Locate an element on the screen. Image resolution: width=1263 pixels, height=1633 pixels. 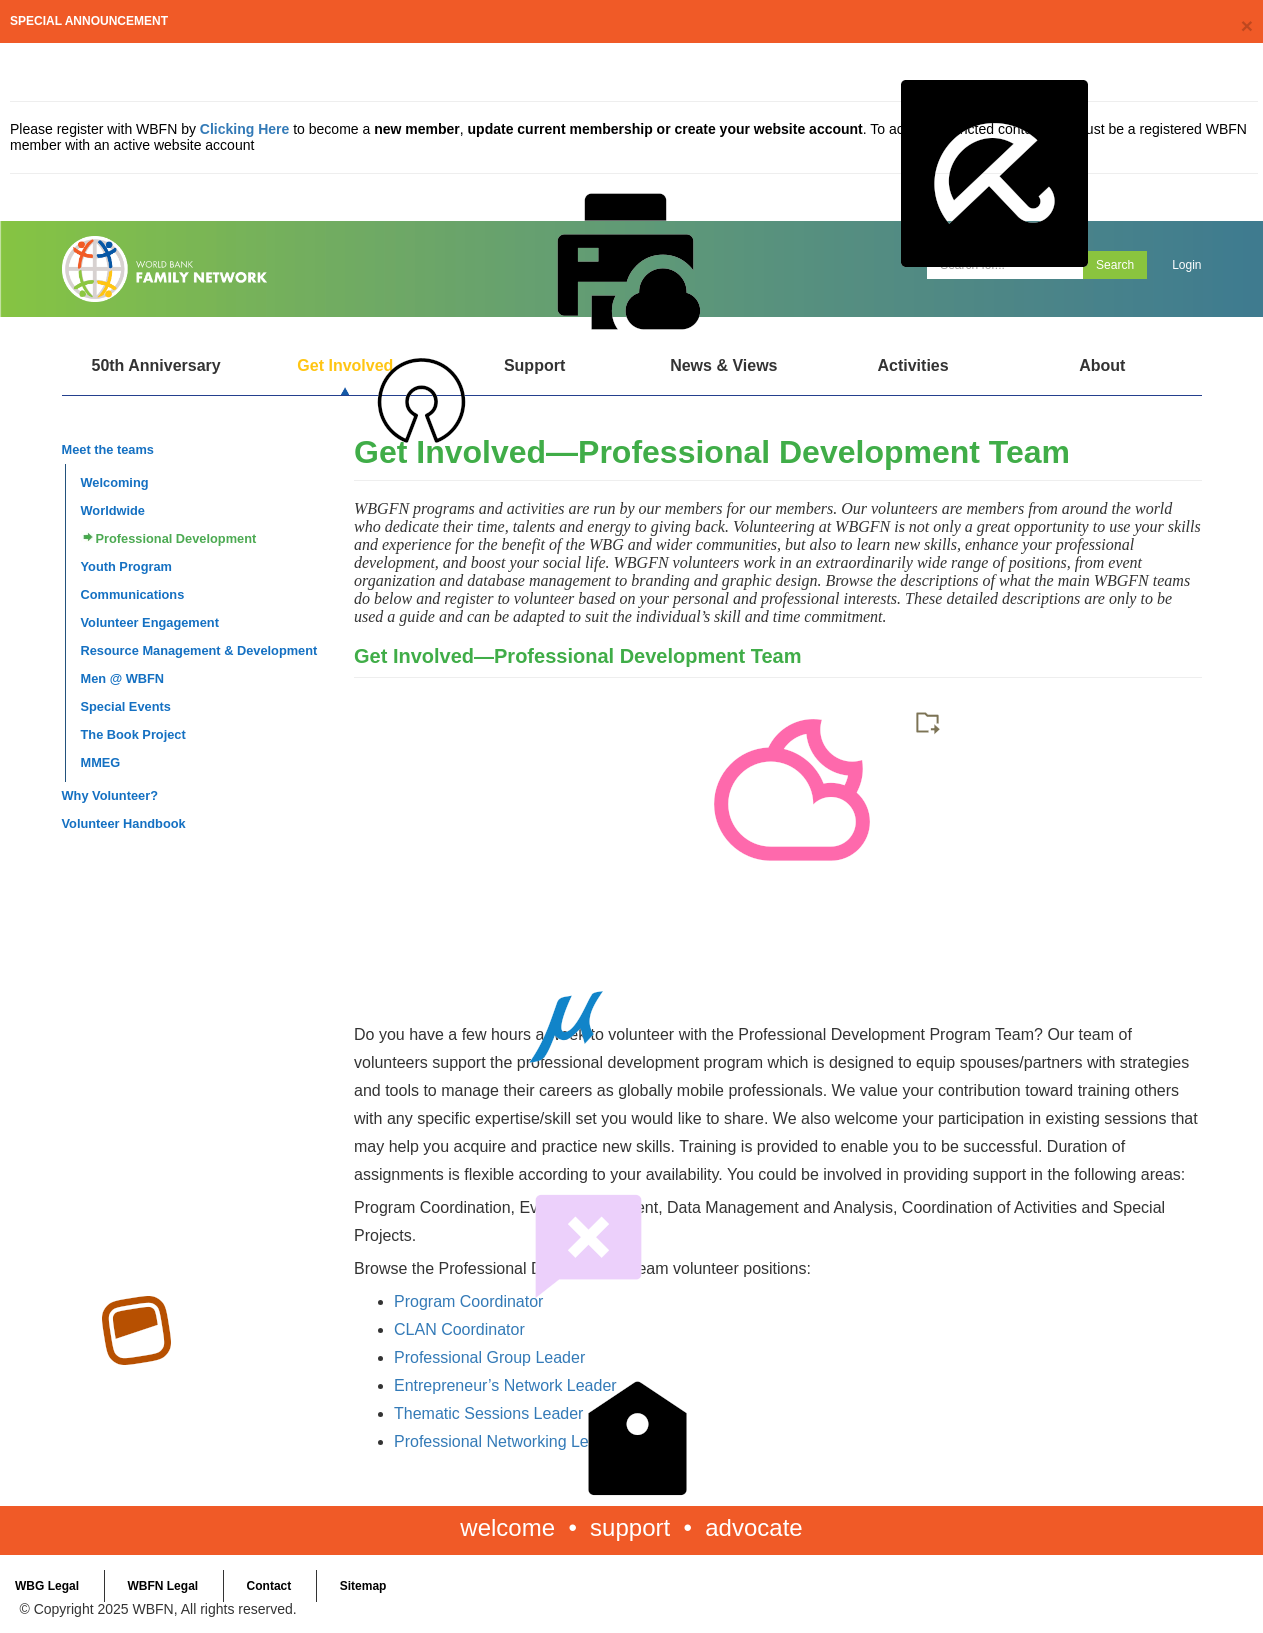
open avira antivirus software is located at coordinates (994, 173).